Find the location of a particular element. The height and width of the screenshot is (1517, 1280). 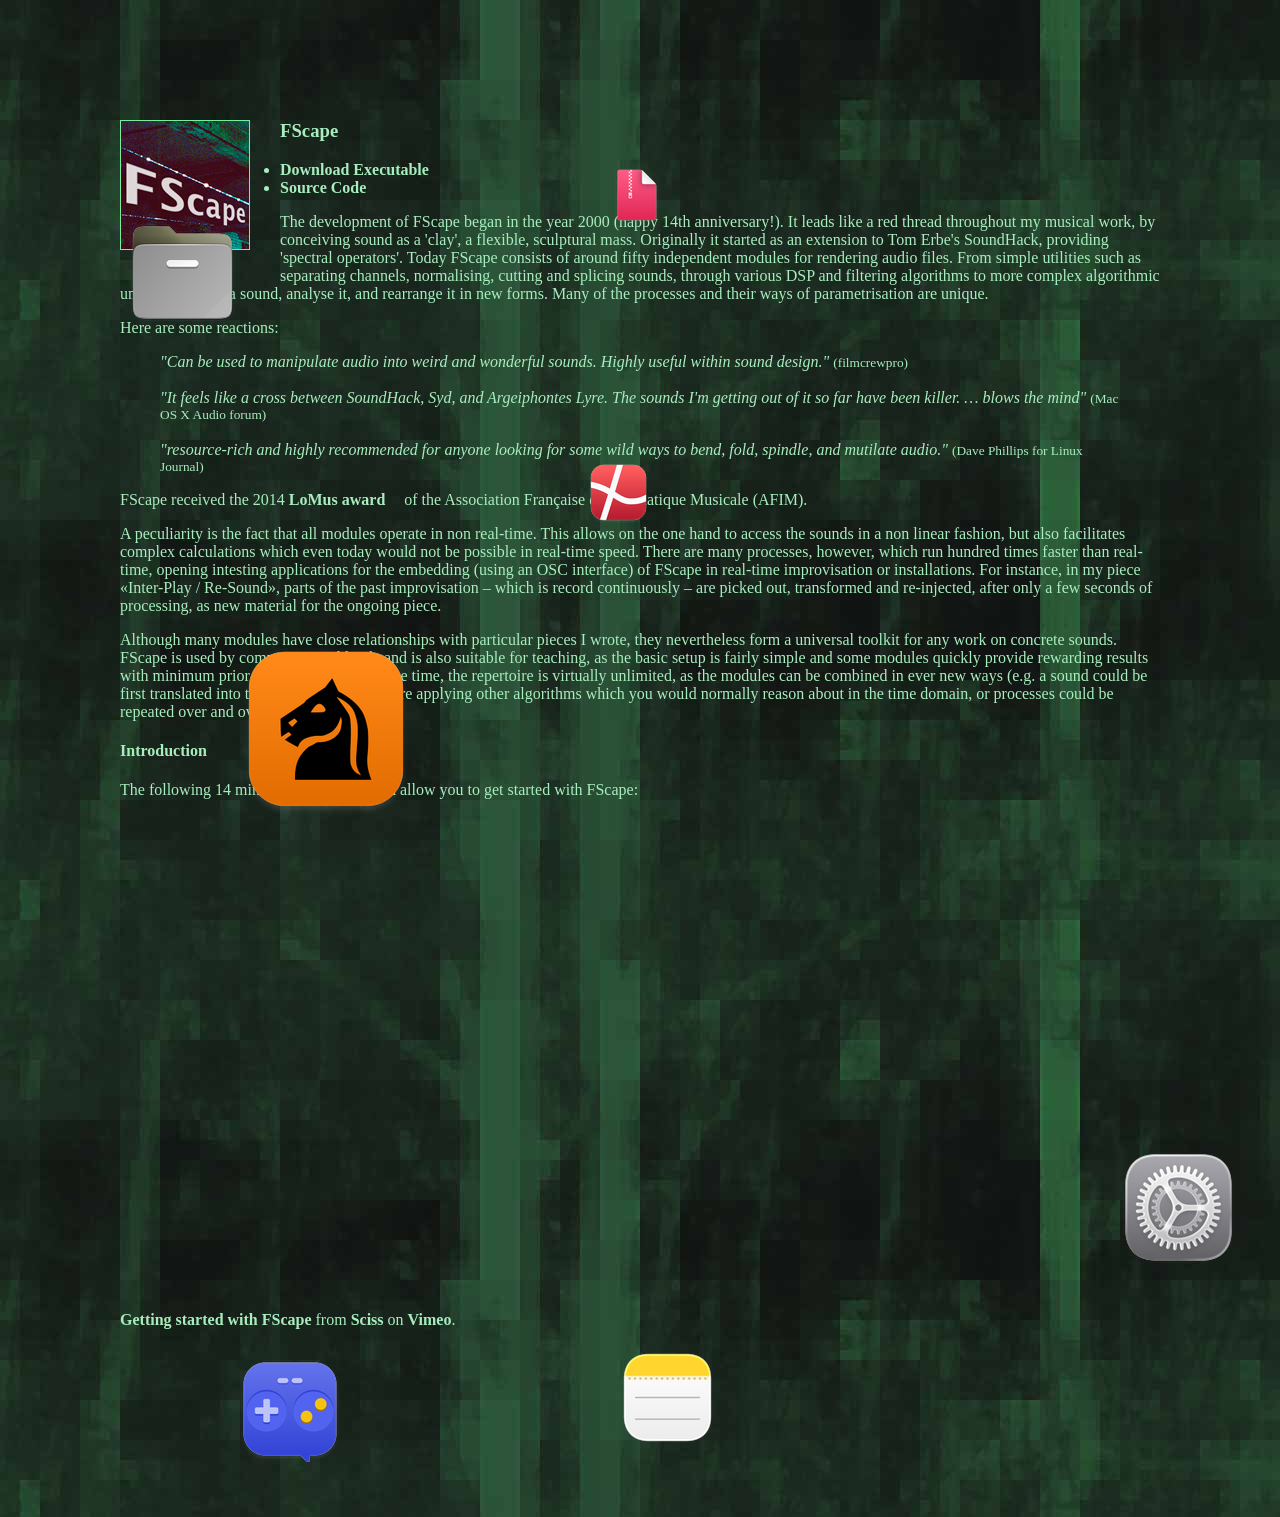

open wineglass app for managing wine/windows applications is located at coordinates (618, 492).